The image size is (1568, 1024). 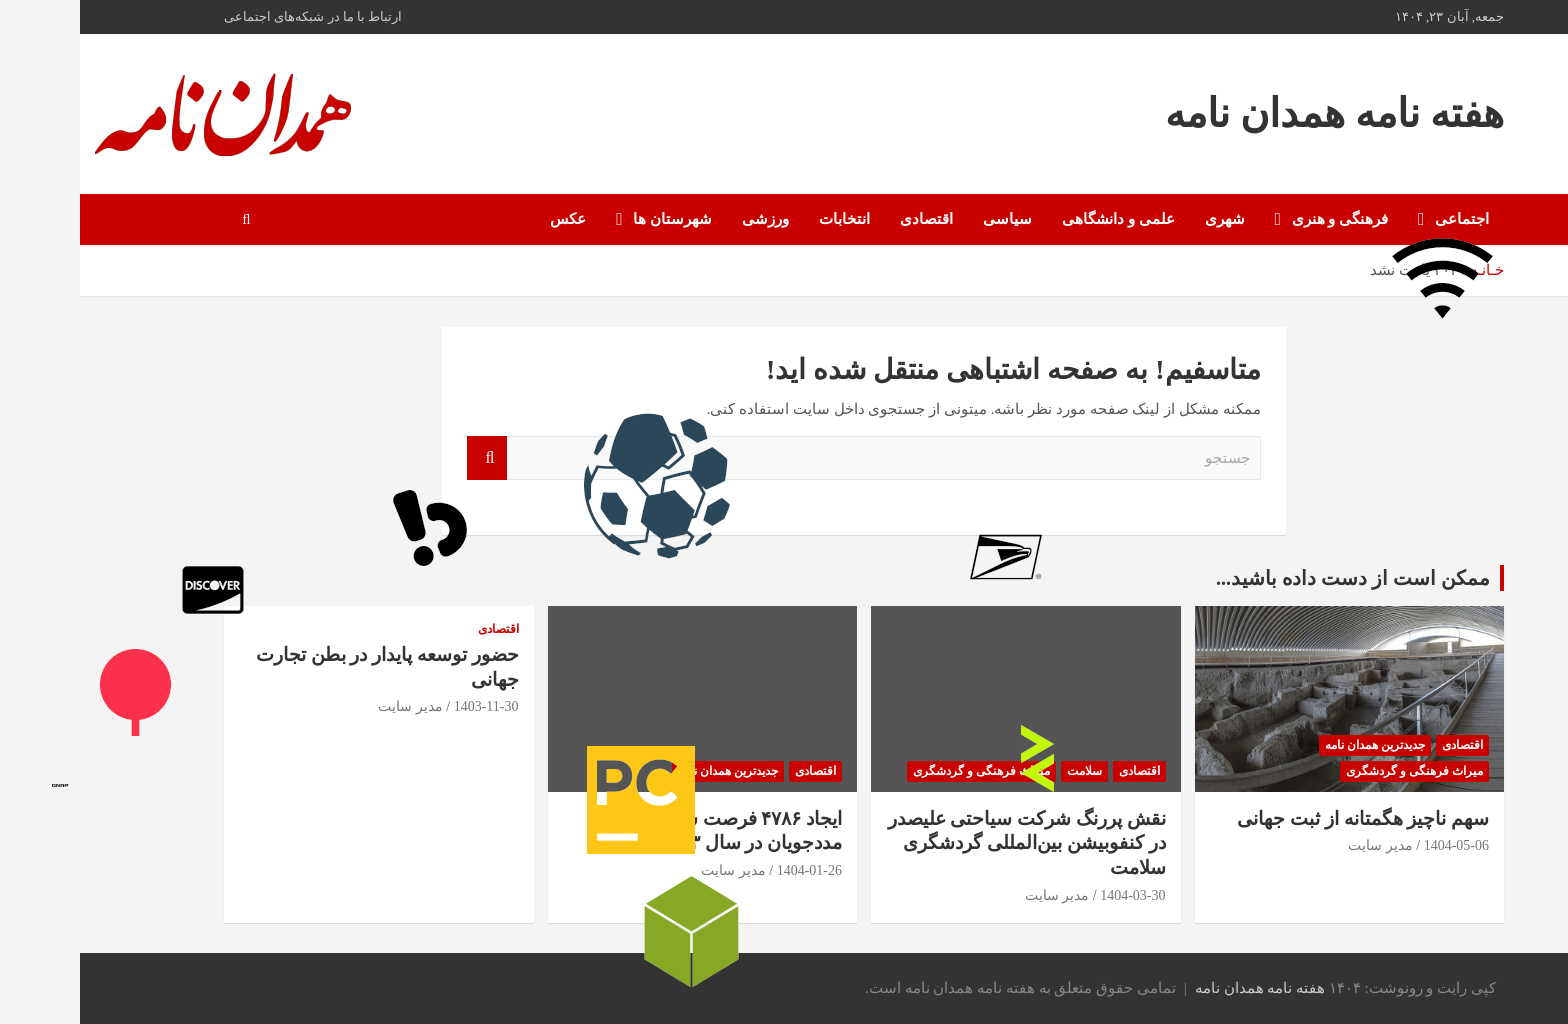 What do you see at coordinates (641, 800) in the screenshot?
I see `open PyCharm IDE` at bounding box center [641, 800].